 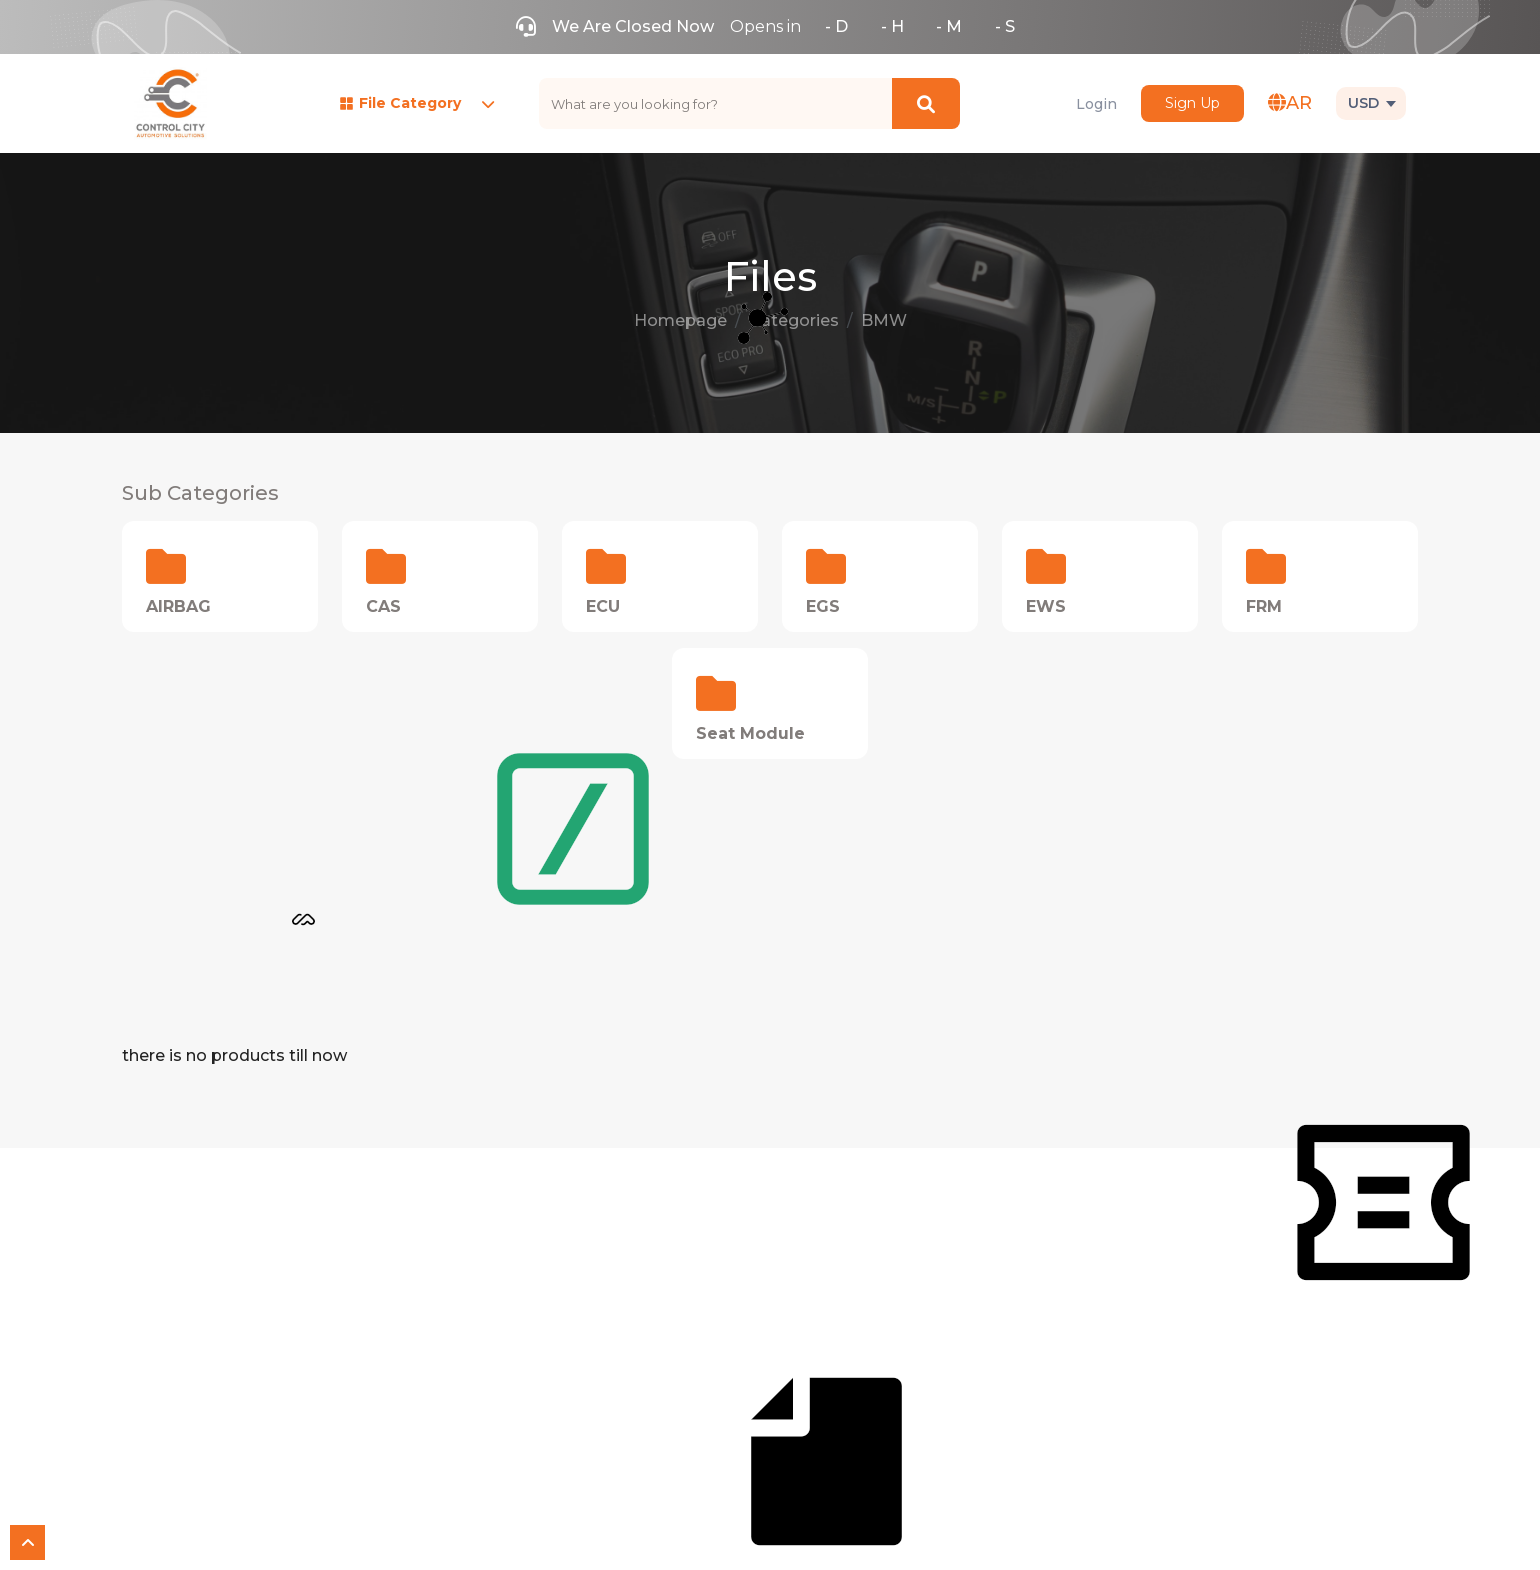 I want to click on open icinga monitoring dashboard, so click(x=763, y=318).